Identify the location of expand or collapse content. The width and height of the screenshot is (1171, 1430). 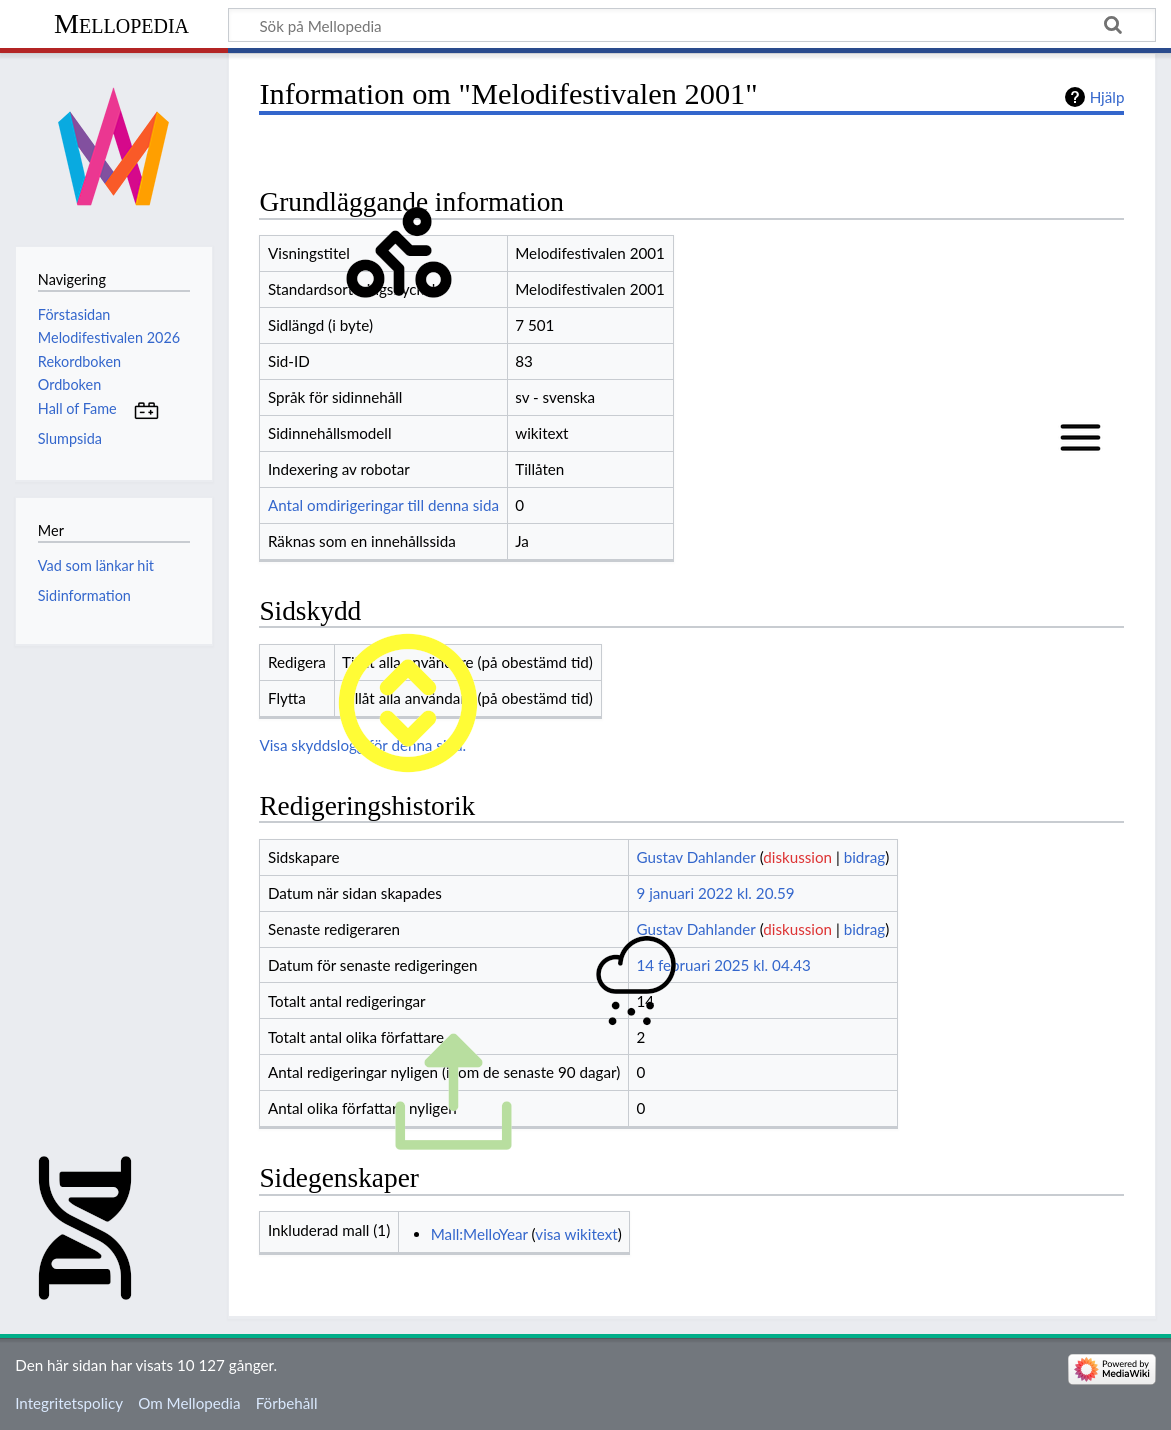
(408, 703).